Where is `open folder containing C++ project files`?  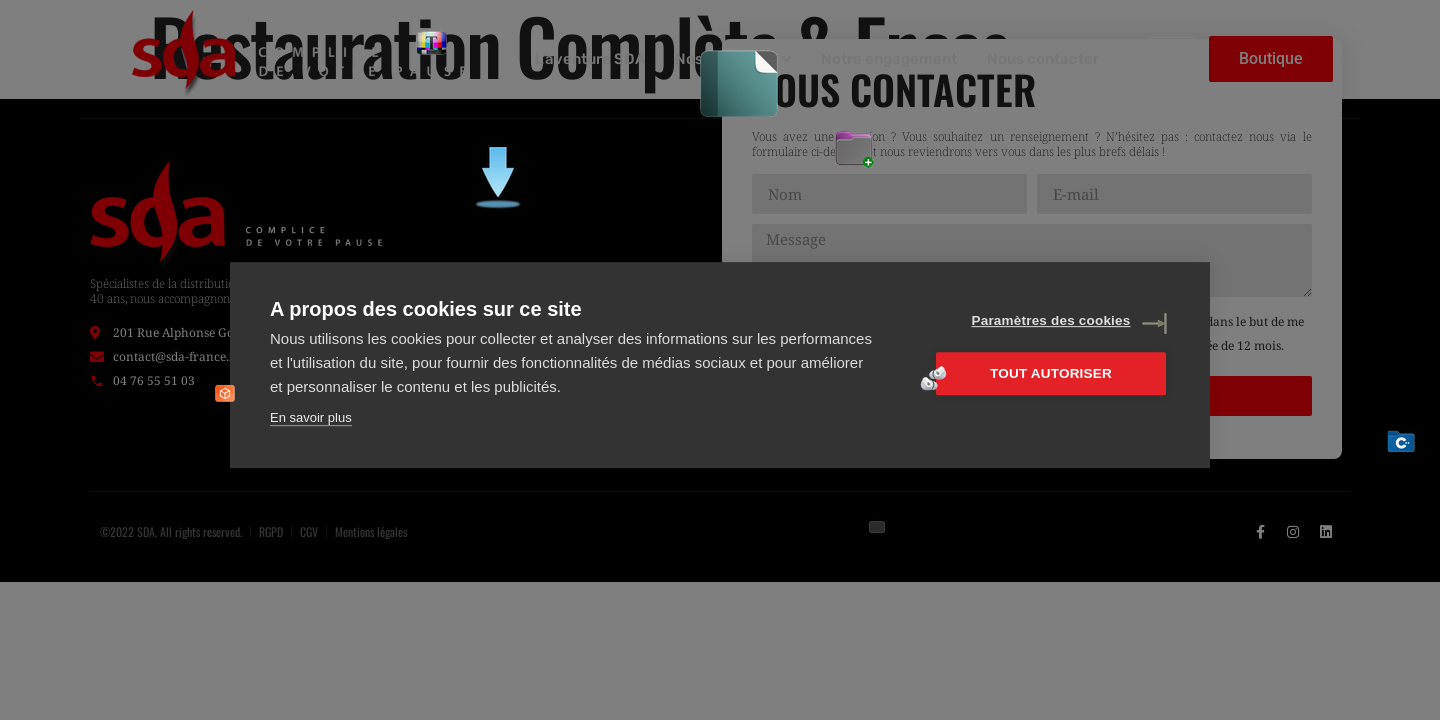 open folder containing C++ project files is located at coordinates (1401, 442).